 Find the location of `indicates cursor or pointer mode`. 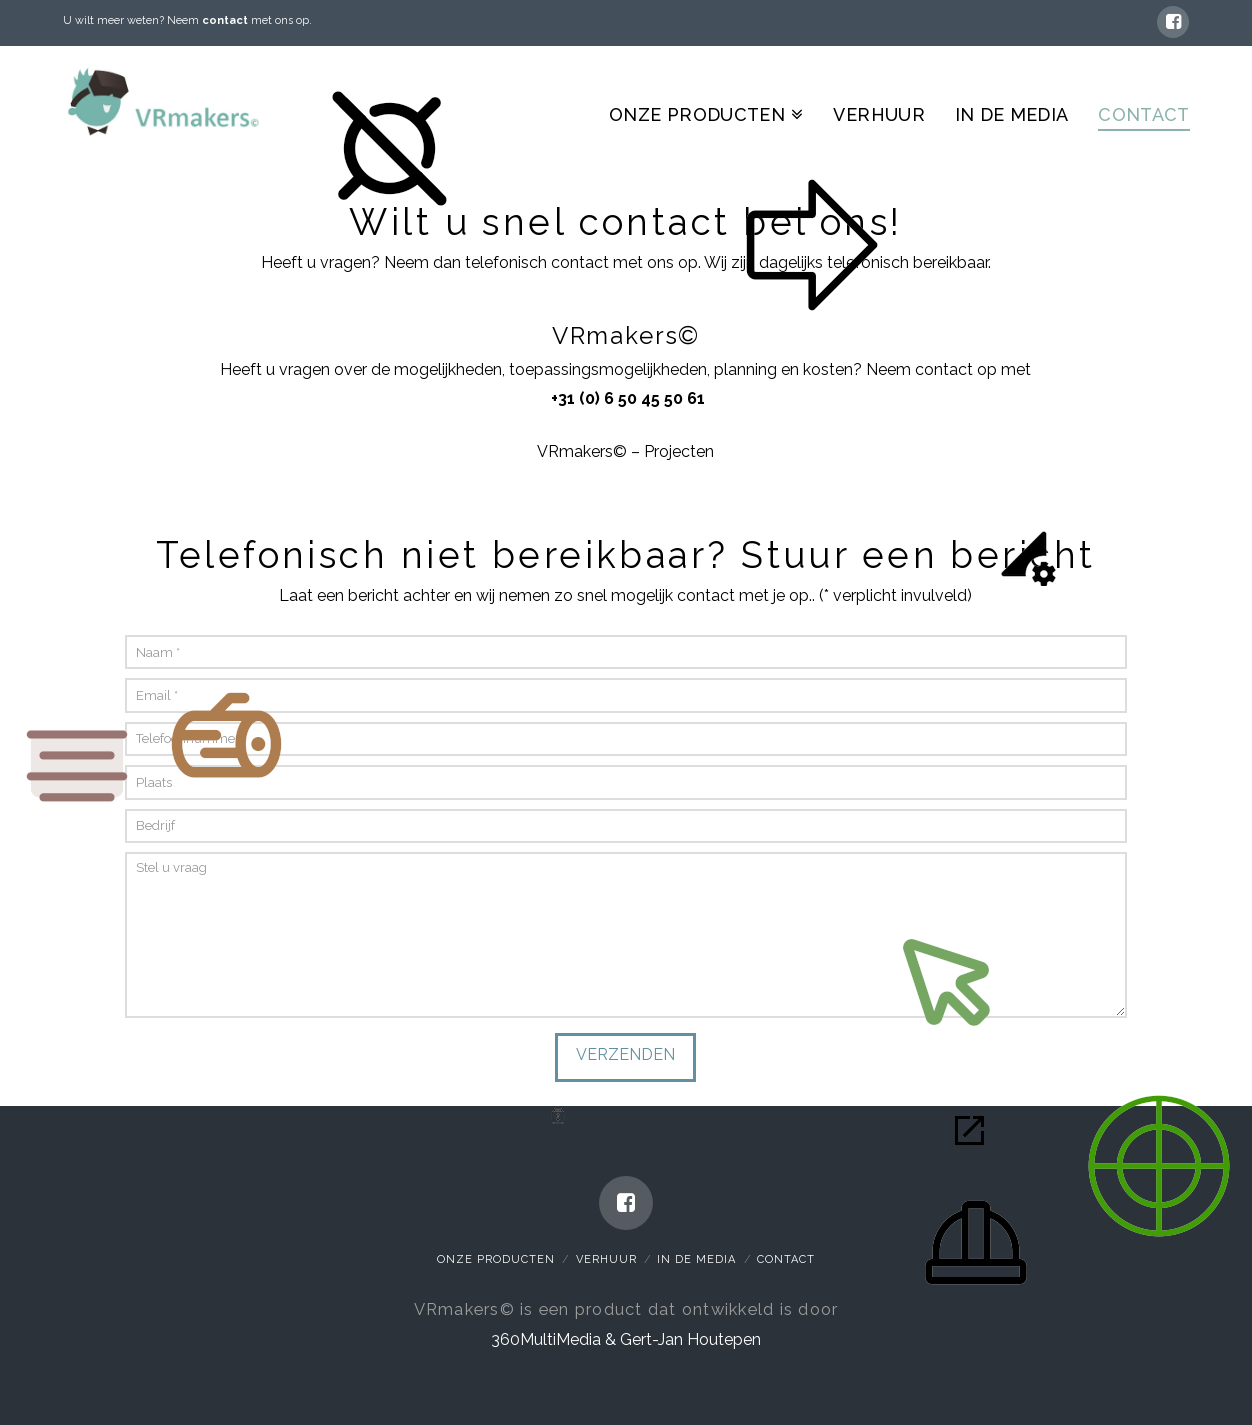

indicates cursor or pointer mode is located at coordinates (946, 982).